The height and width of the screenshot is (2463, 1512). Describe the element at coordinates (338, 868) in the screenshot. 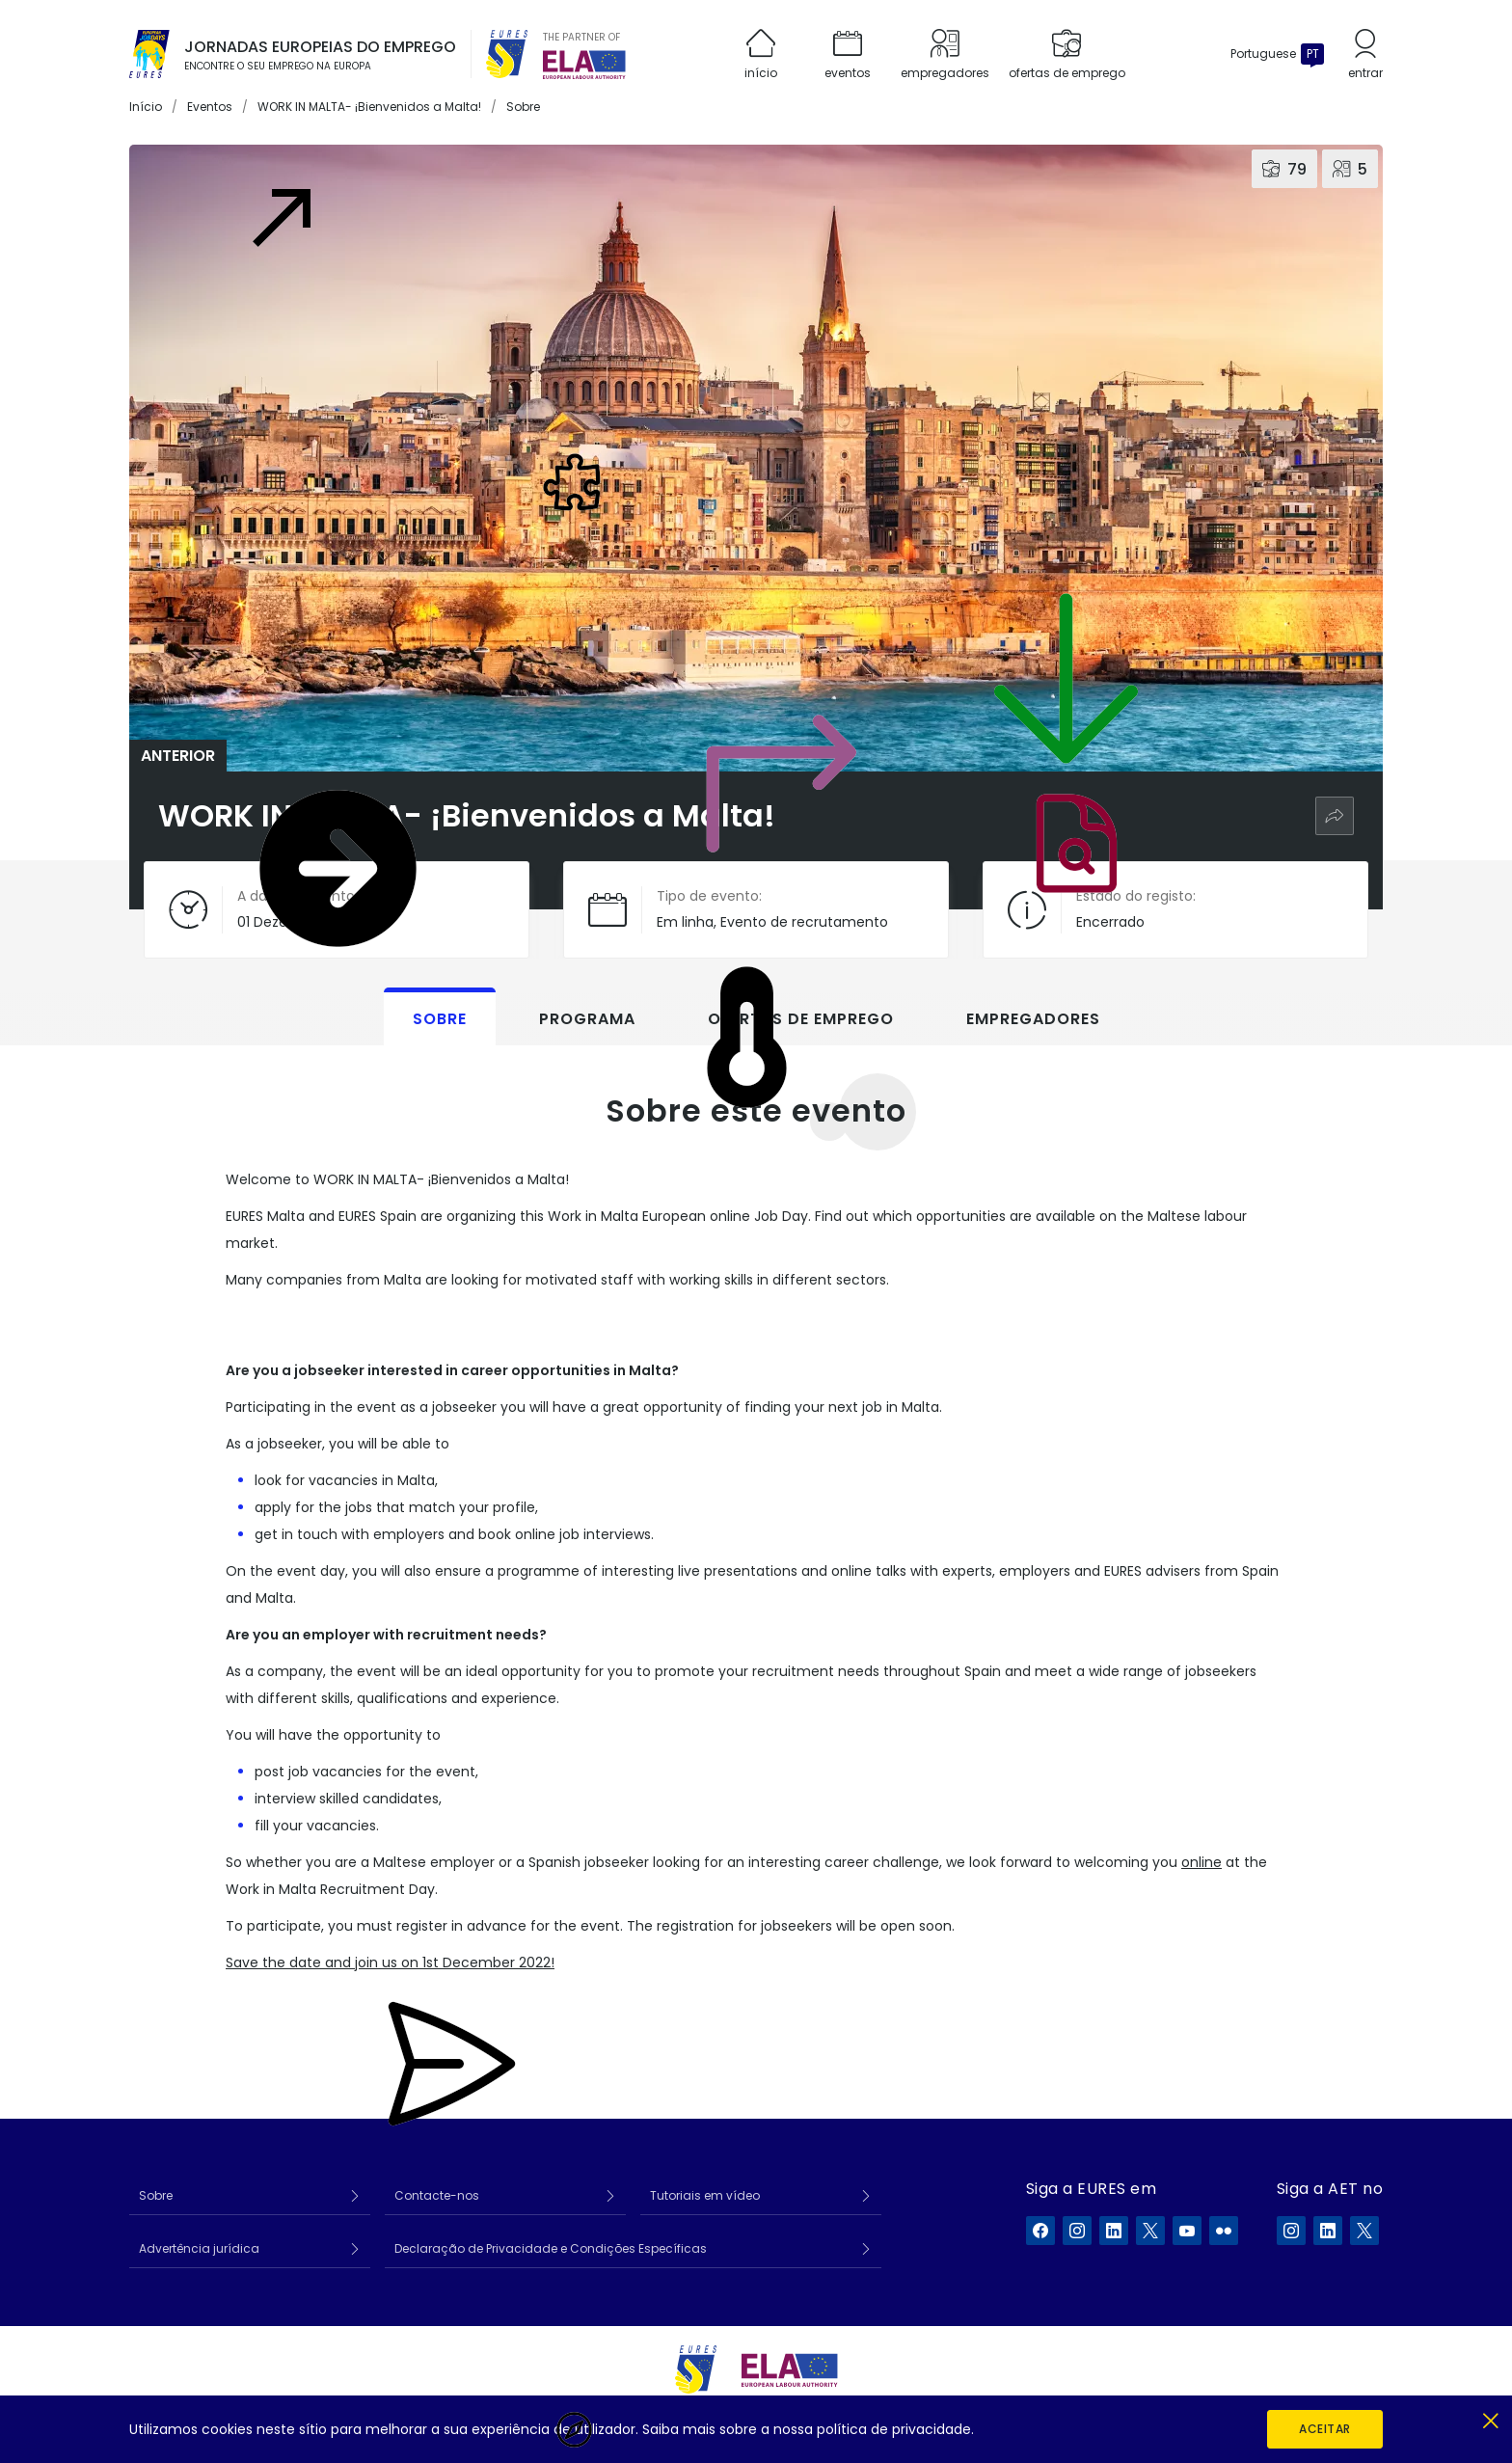

I see `proceed to the next step` at that location.